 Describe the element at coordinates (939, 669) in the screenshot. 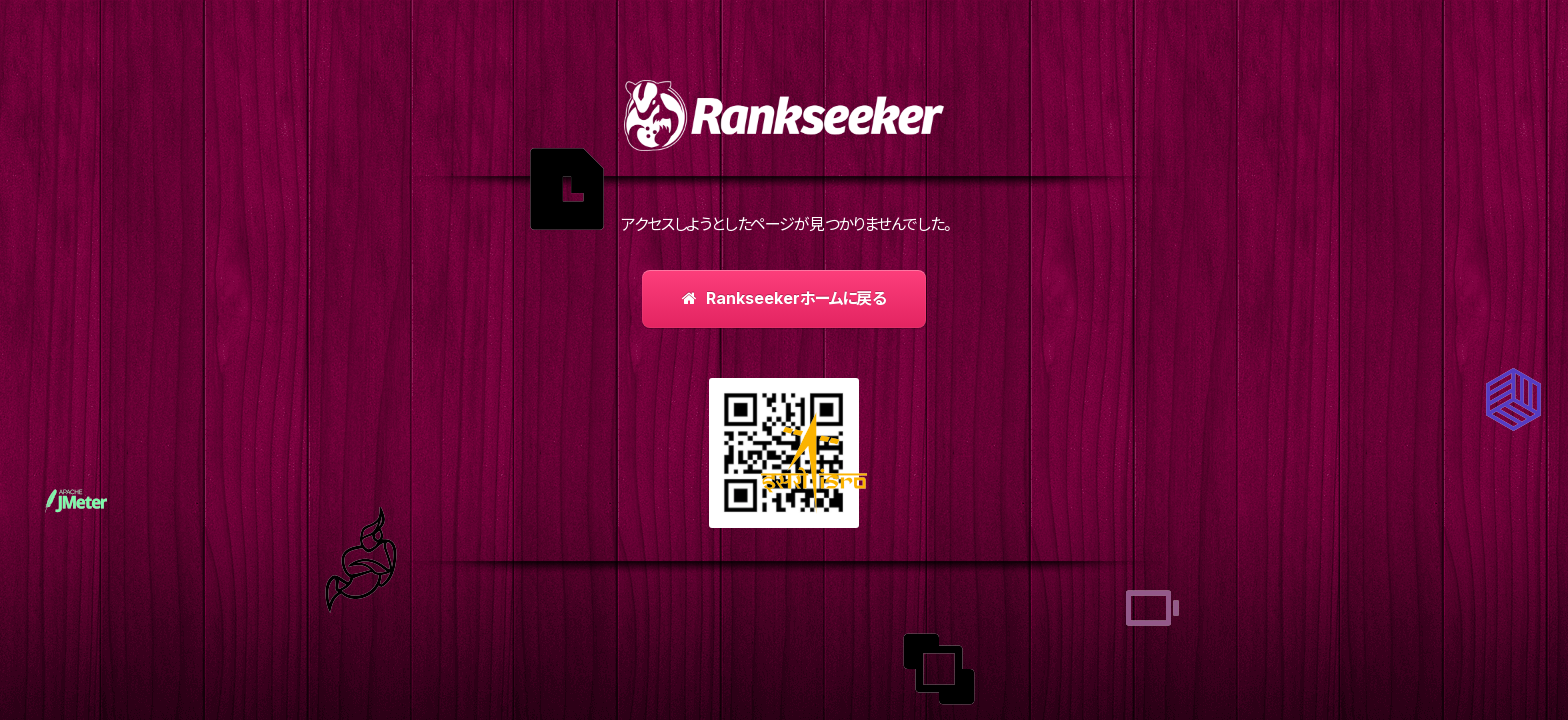

I see `bring selected layer to front` at that location.